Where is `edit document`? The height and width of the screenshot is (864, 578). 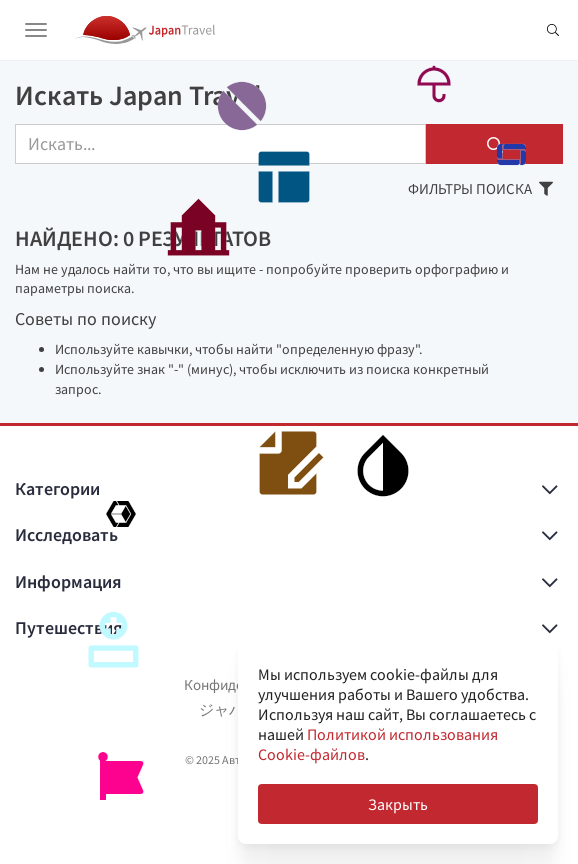
edit document is located at coordinates (288, 463).